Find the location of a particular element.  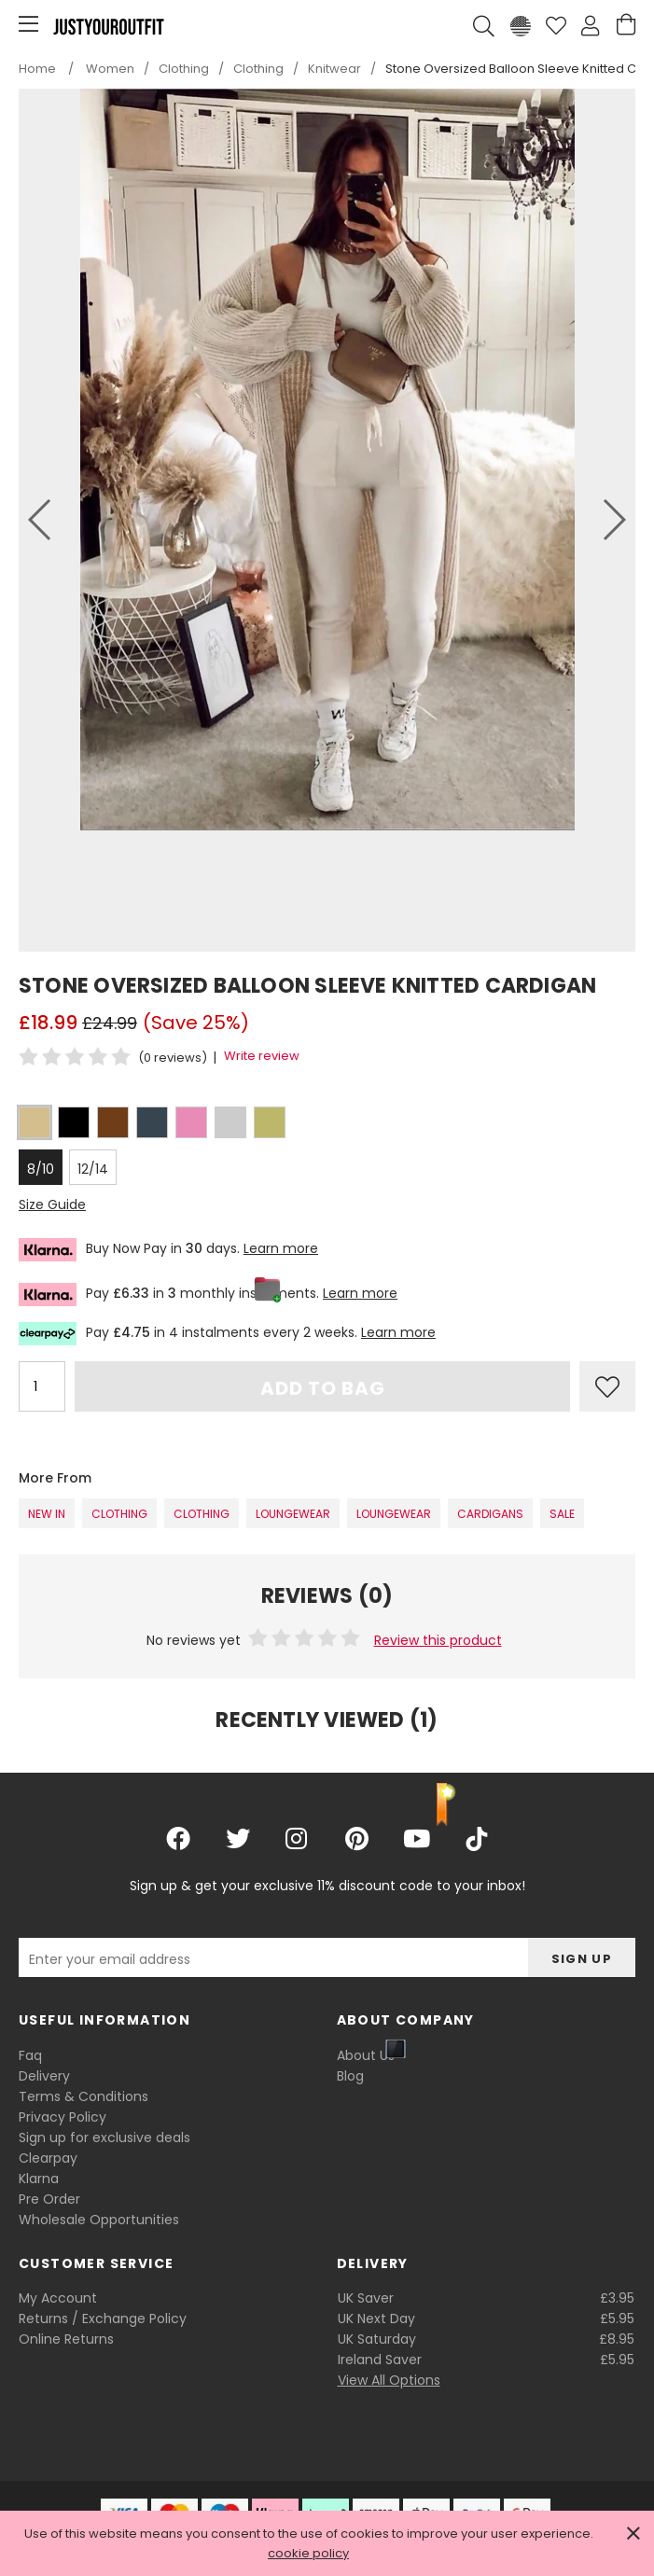

iPod nano device connected is located at coordinates (396, 2049).